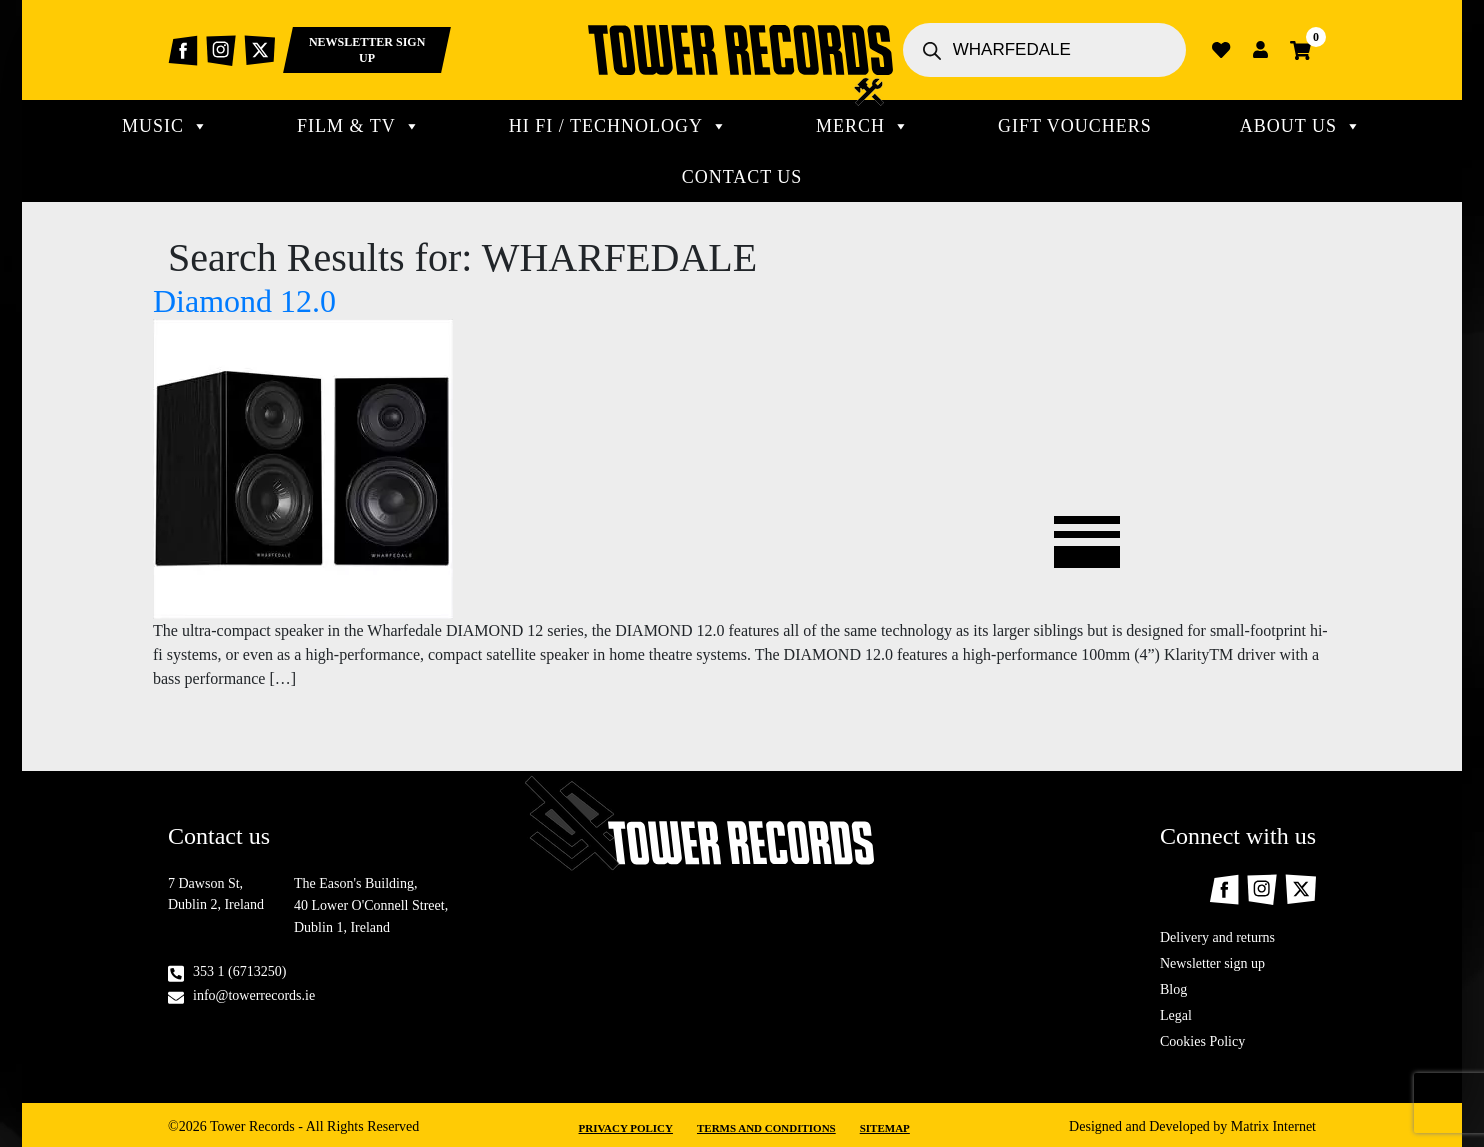 The image size is (1484, 1147). Describe the element at coordinates (572, 828) in the screenshot. I see `clear all map layers` at that location.